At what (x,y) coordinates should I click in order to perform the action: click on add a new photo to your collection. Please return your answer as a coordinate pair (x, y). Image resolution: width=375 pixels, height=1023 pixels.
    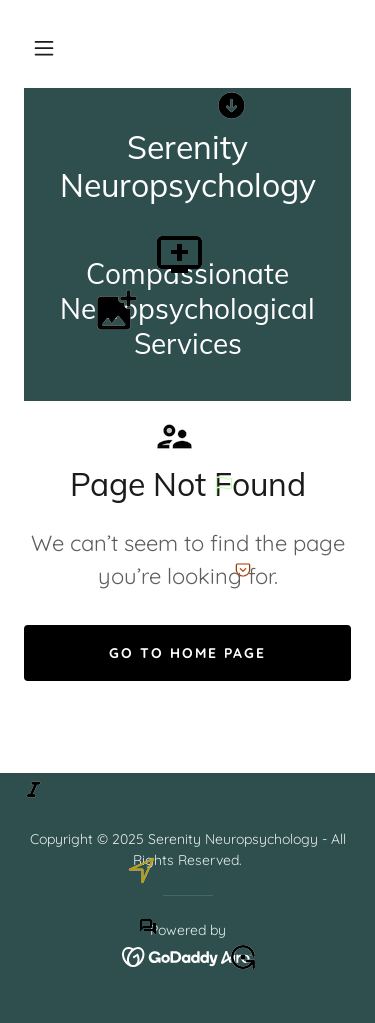
    Looking at the image, I should click on (116, 311).